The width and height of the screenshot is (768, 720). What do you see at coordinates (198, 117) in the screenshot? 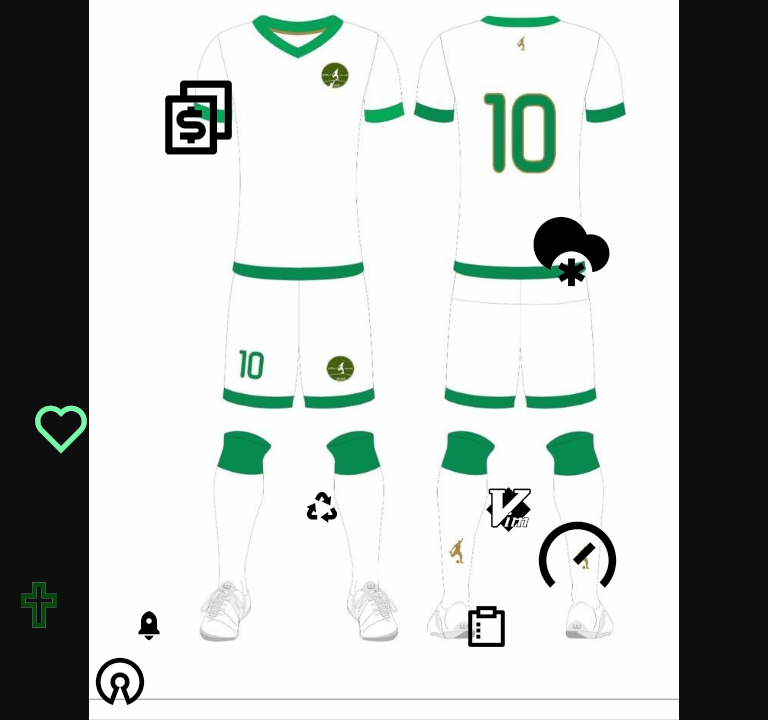
I see `view currency or financial documents` at bounding box center [198, 117].